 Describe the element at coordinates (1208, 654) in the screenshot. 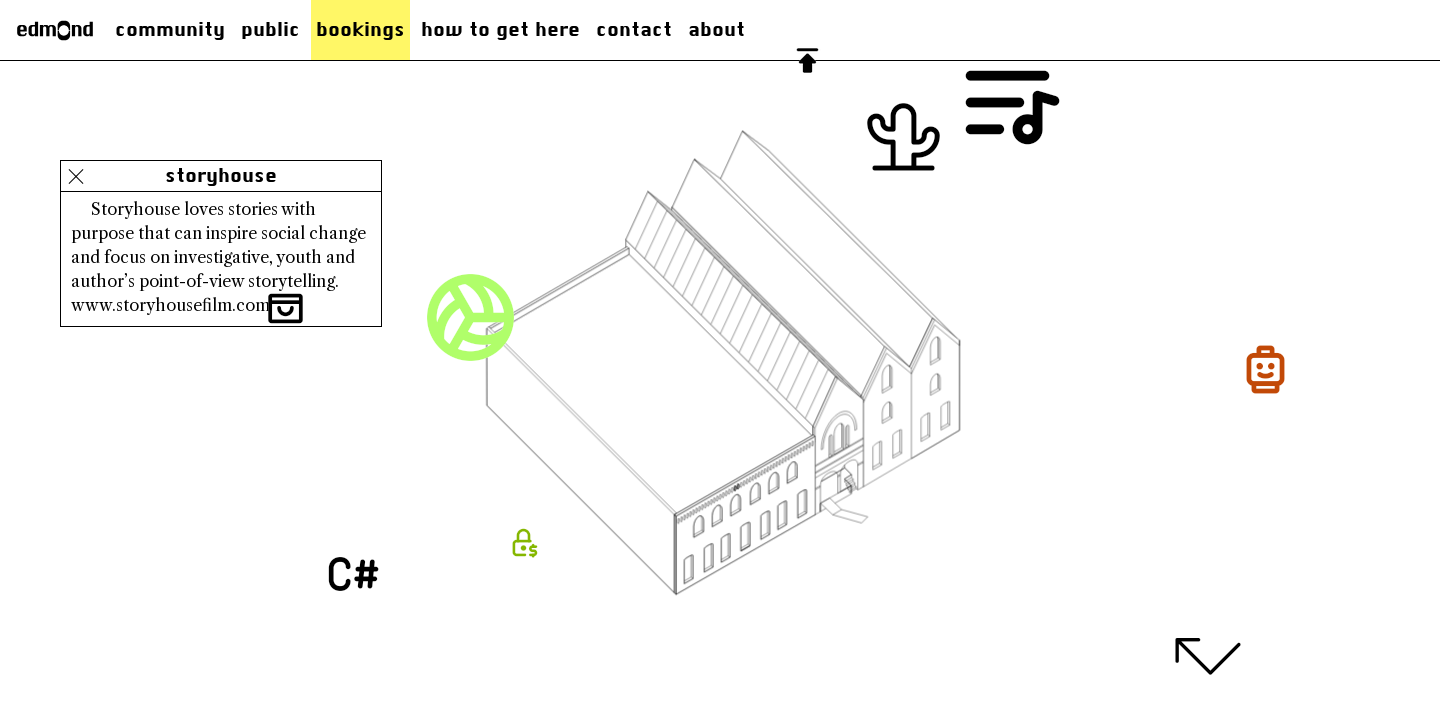

I see `go back or return to previous screen` at that location.